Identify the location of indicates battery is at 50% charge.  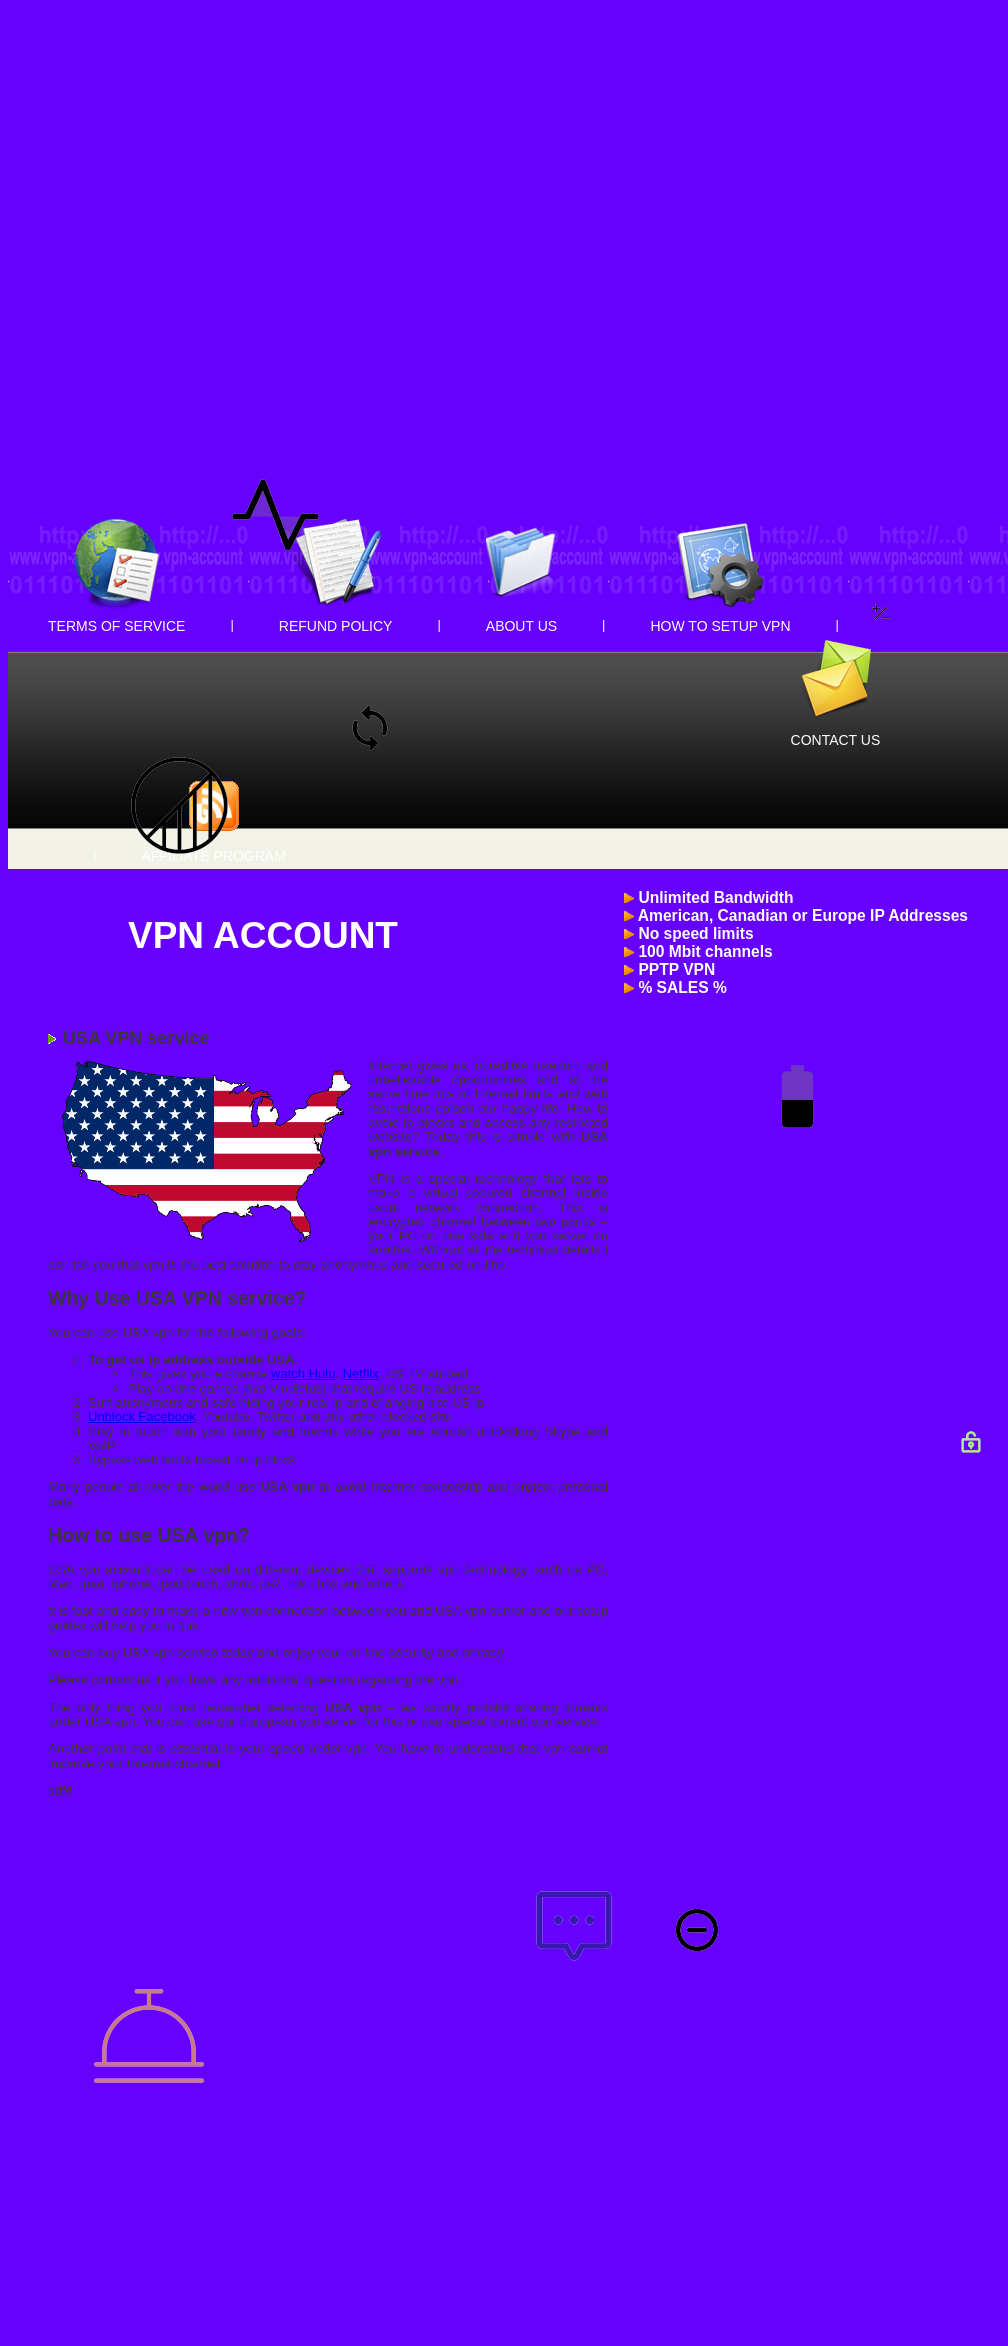
(797, 1096).